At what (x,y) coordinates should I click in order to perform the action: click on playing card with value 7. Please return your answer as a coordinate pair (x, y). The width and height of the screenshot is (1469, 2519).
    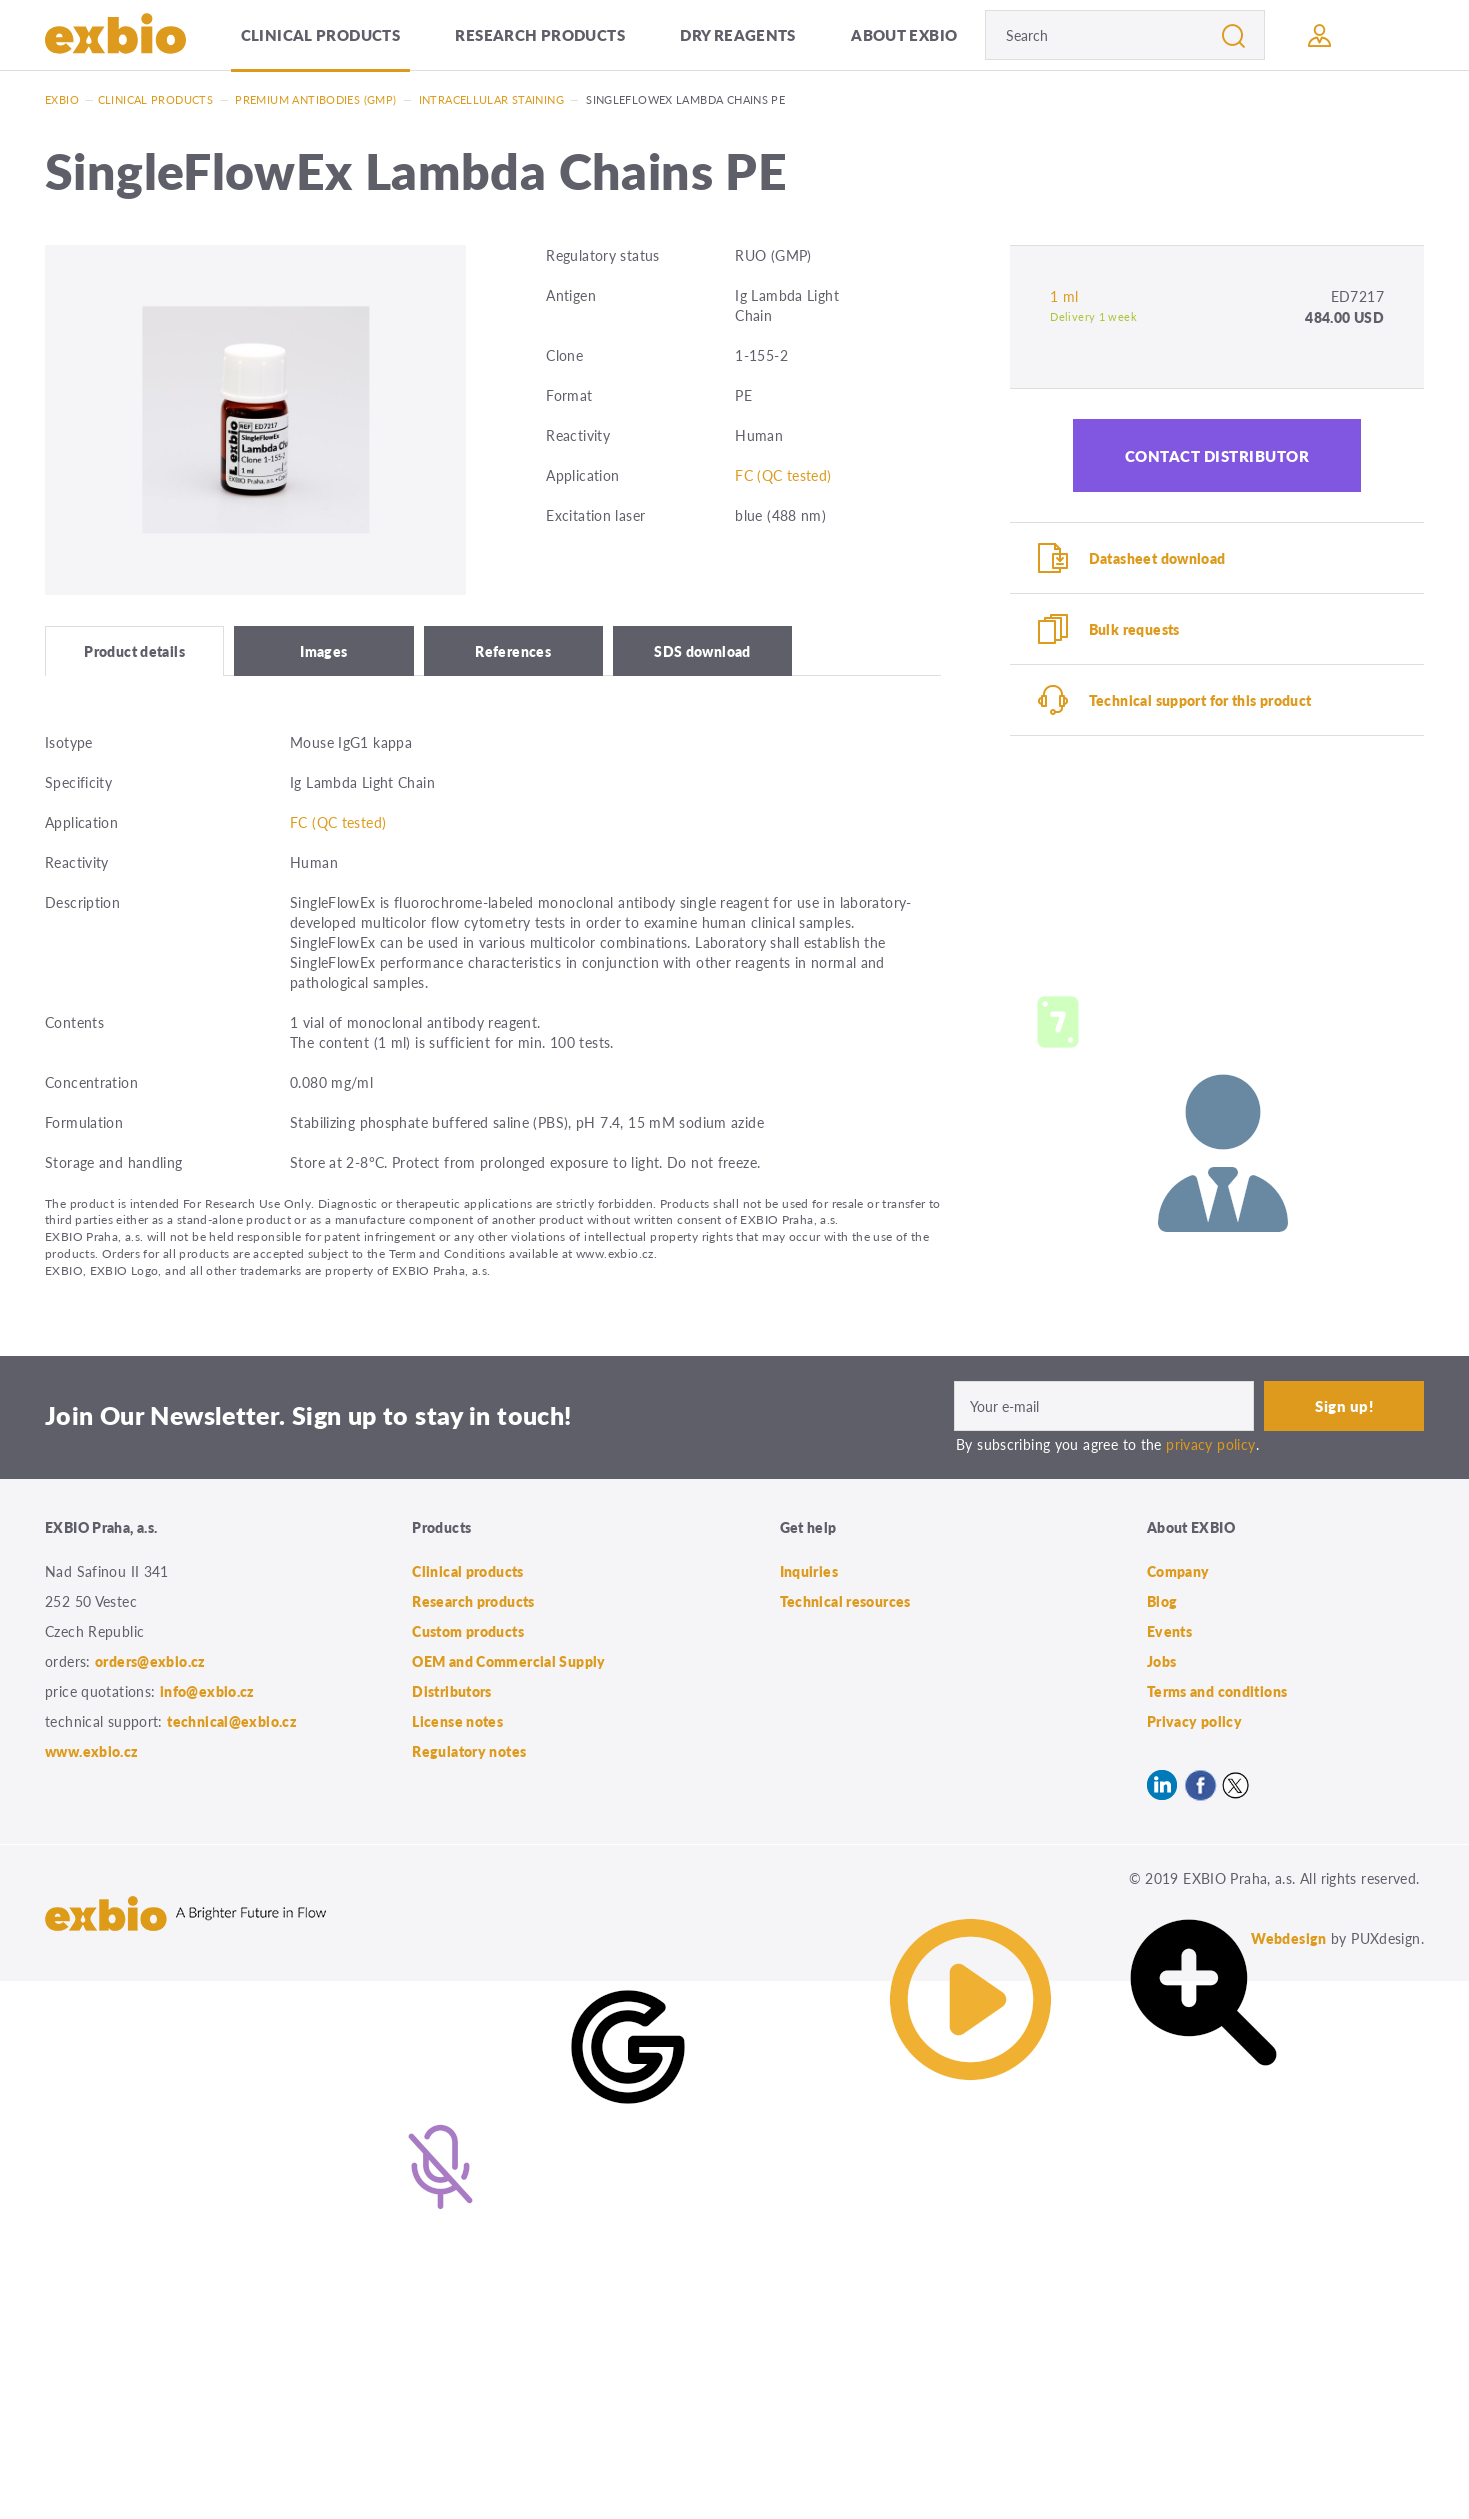
    Looking at the image, I should click on (1058, 1022).